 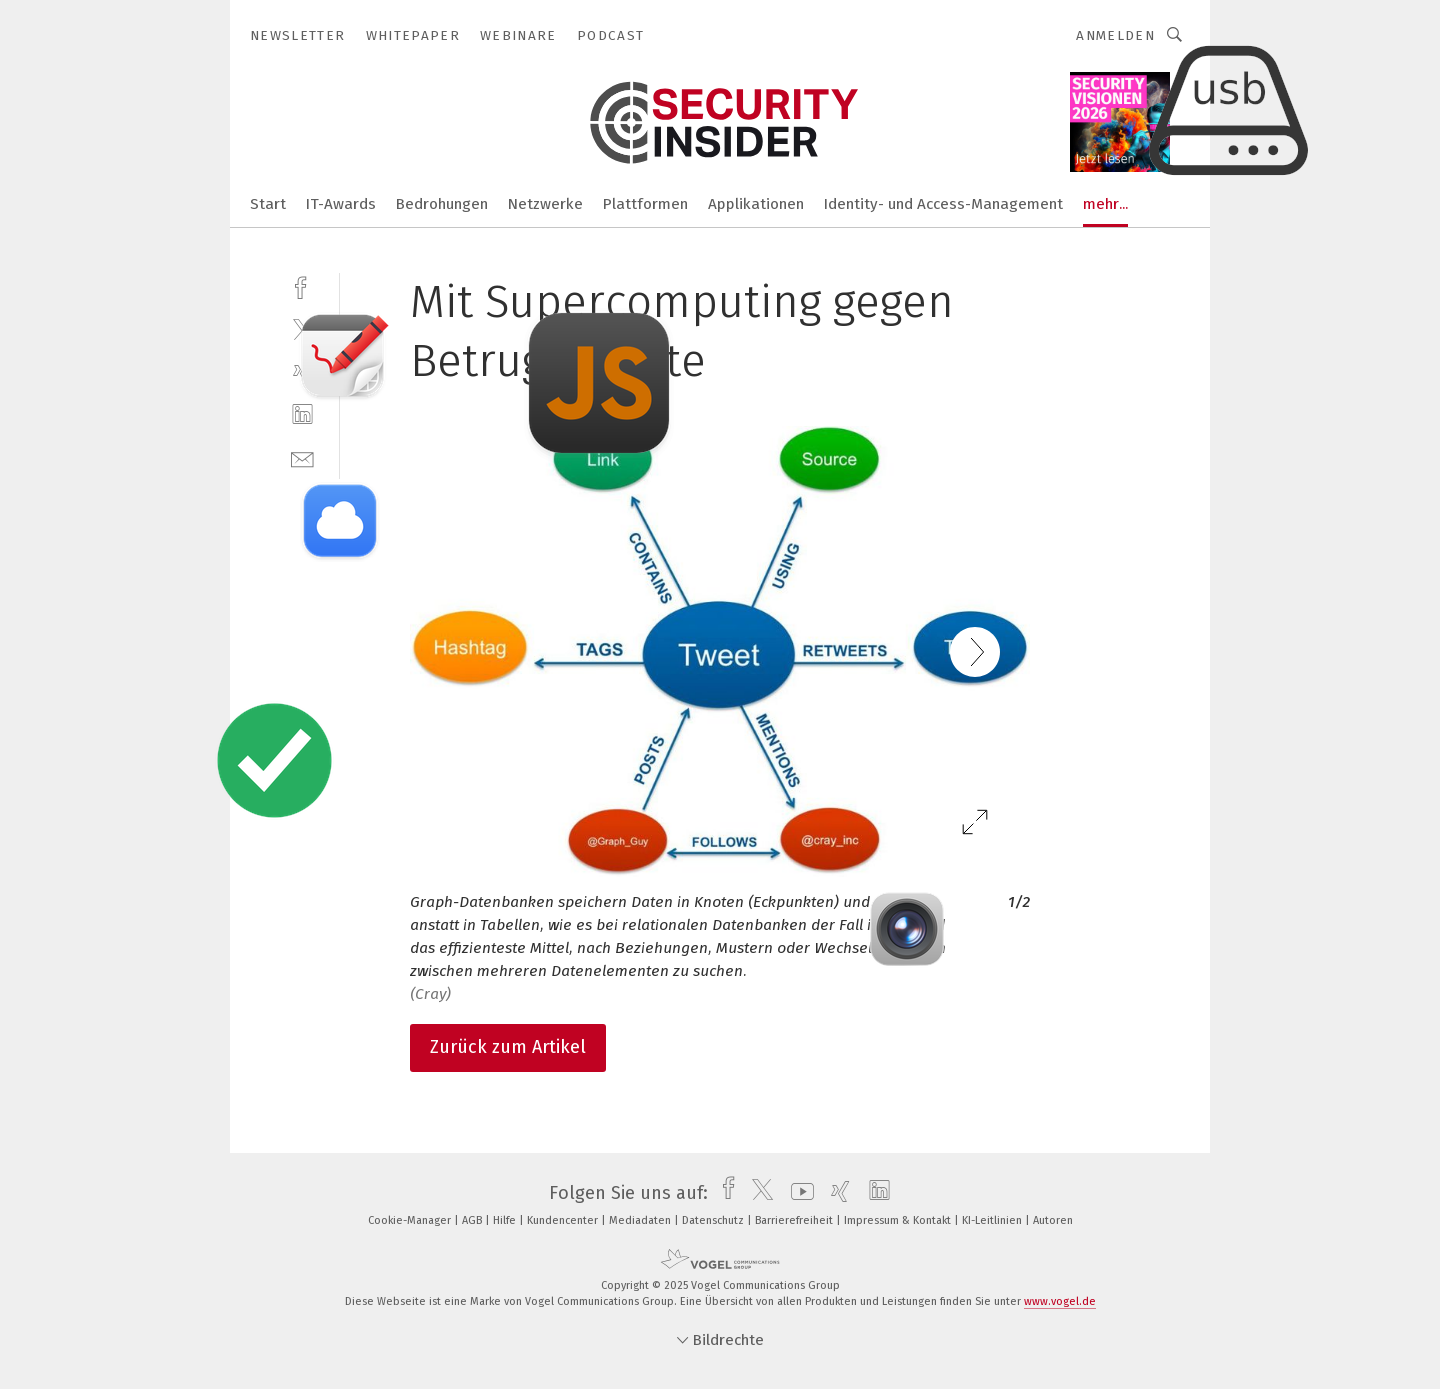 I want to click on external usb hard drive connected, so click(x=1228, y=105).